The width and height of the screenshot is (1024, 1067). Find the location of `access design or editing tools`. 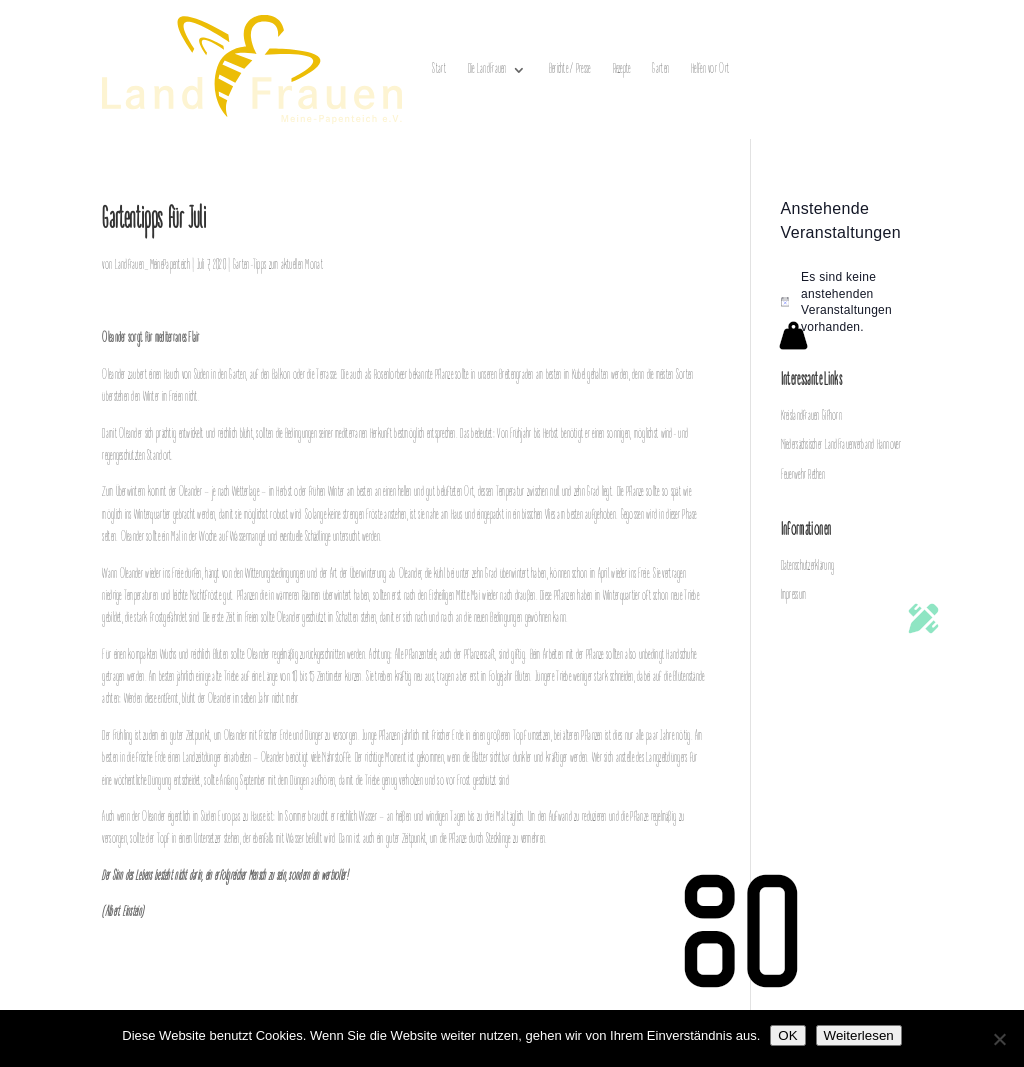

access design or editing tools is located at coordinates (923, 618).